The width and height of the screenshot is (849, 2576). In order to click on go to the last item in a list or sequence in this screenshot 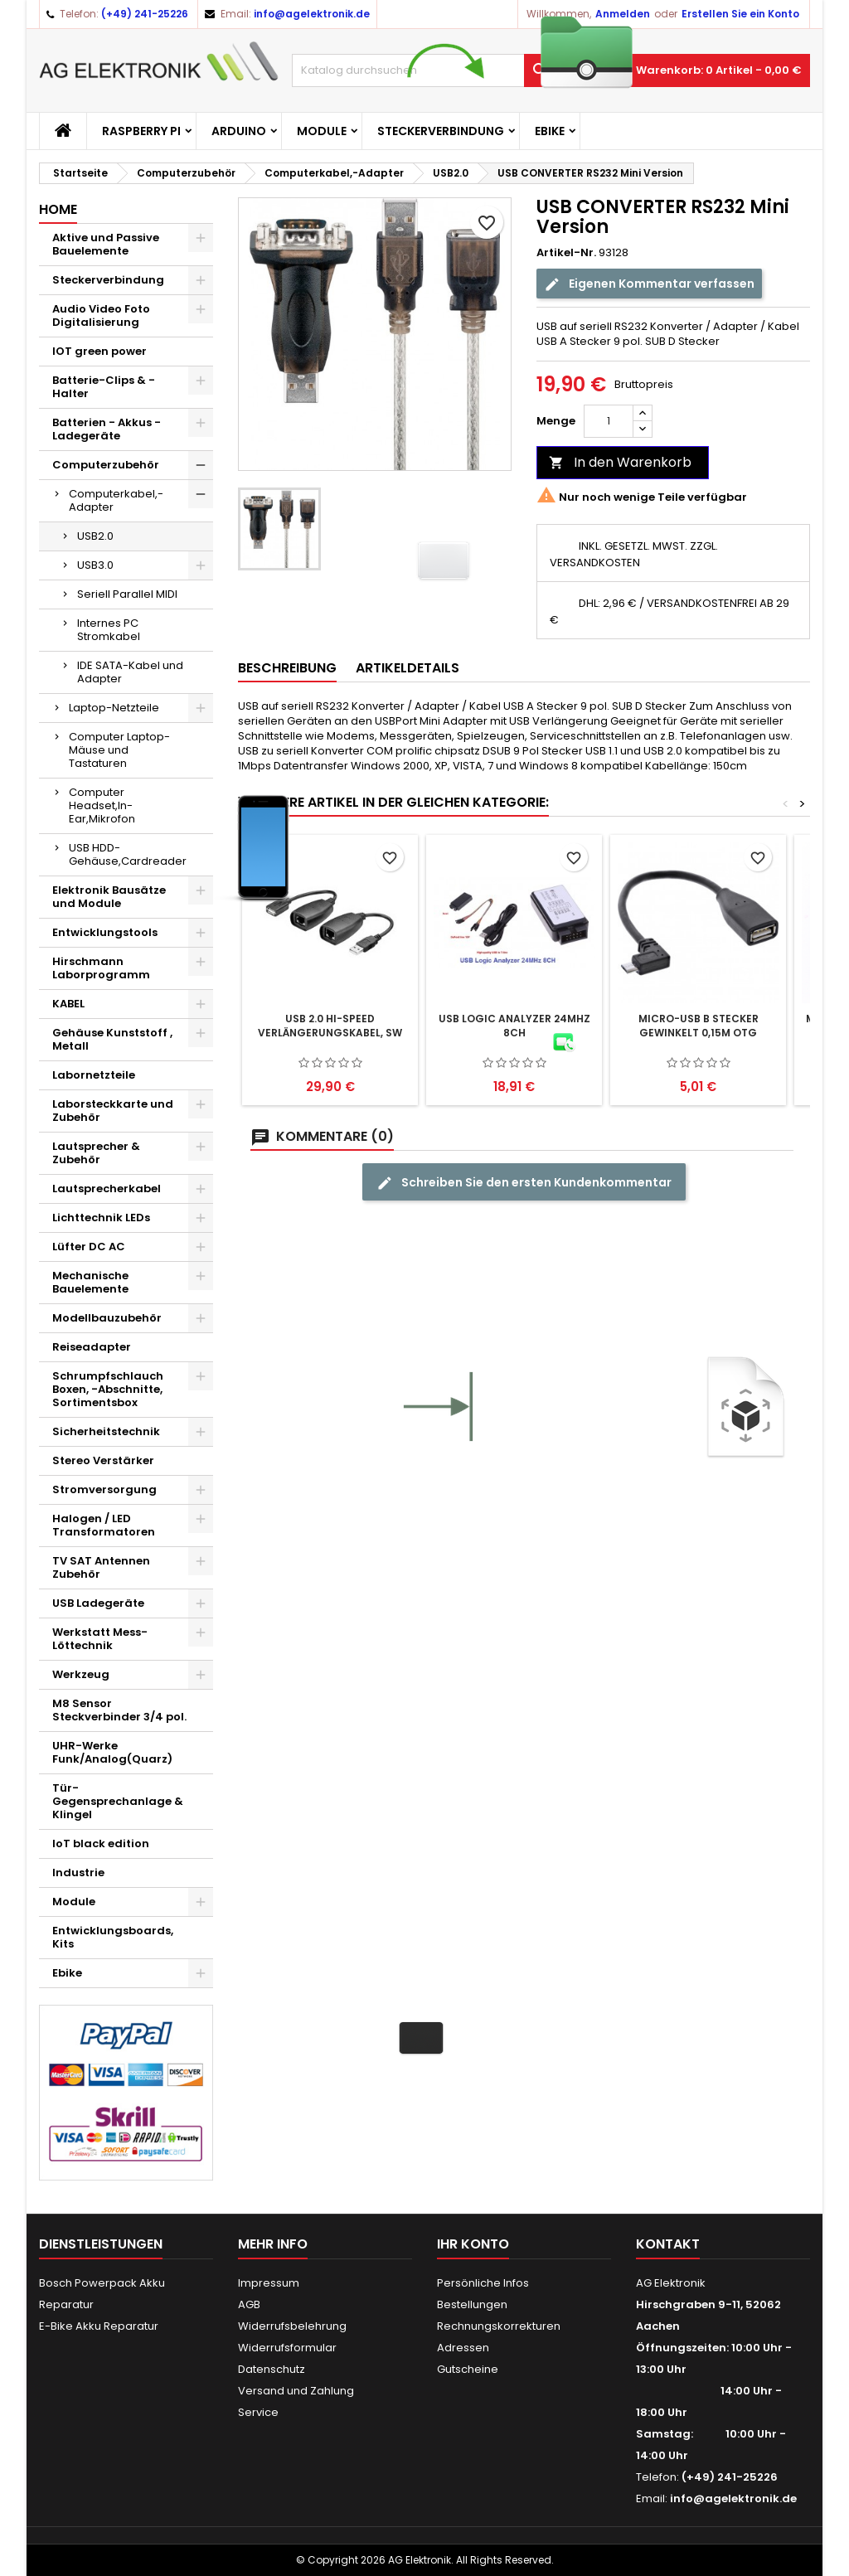, I will do `click(438, 1406)`.